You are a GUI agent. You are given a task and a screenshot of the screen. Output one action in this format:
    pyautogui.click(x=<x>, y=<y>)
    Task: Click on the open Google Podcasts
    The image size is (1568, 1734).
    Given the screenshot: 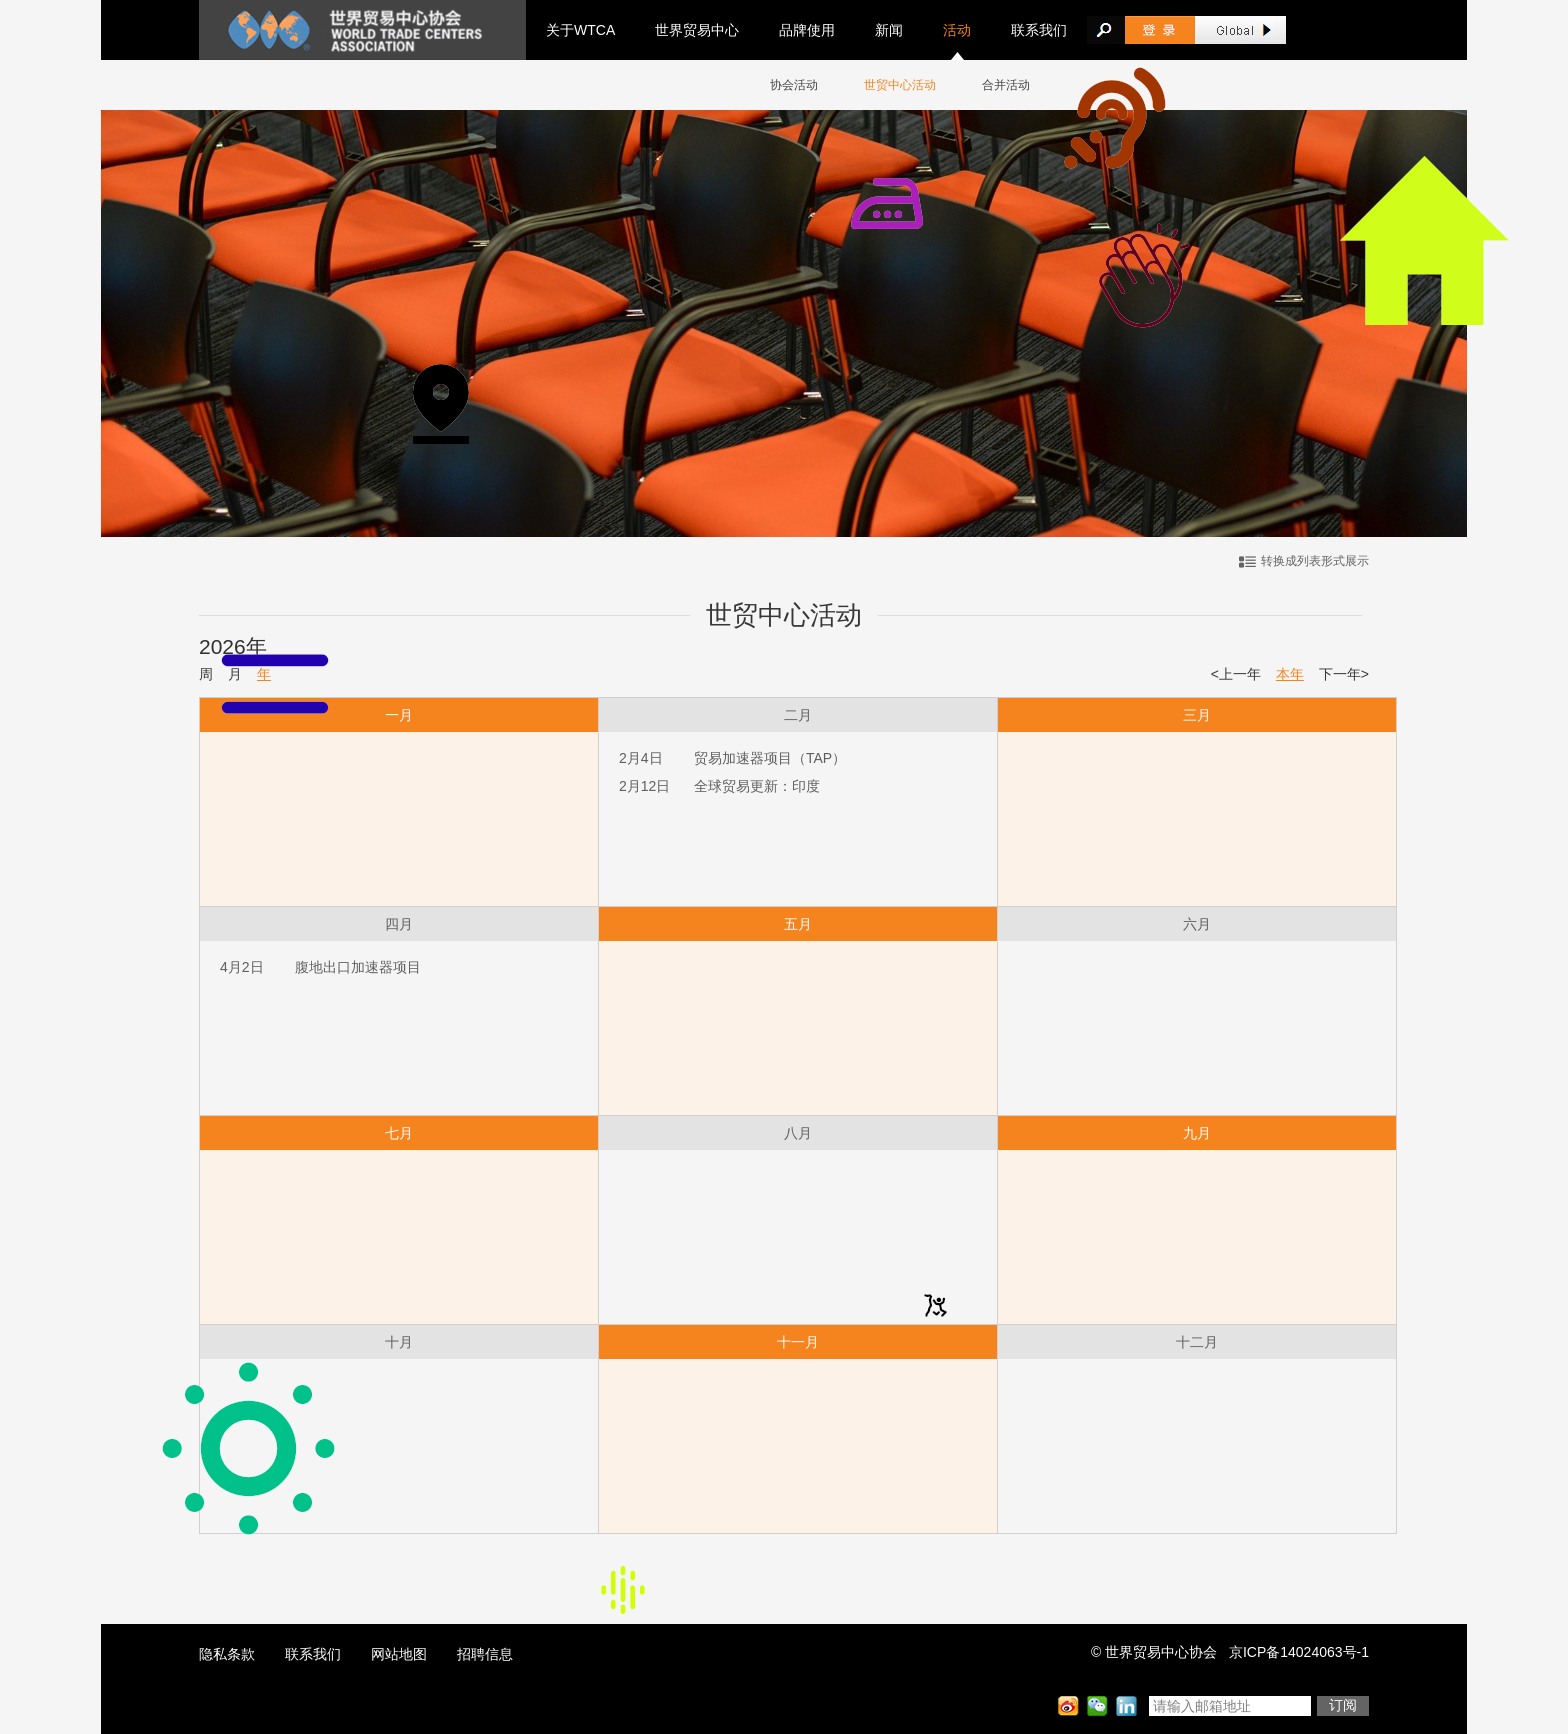 What is the action you would take?
    pyautogui.click(x=623, y=1590)
    